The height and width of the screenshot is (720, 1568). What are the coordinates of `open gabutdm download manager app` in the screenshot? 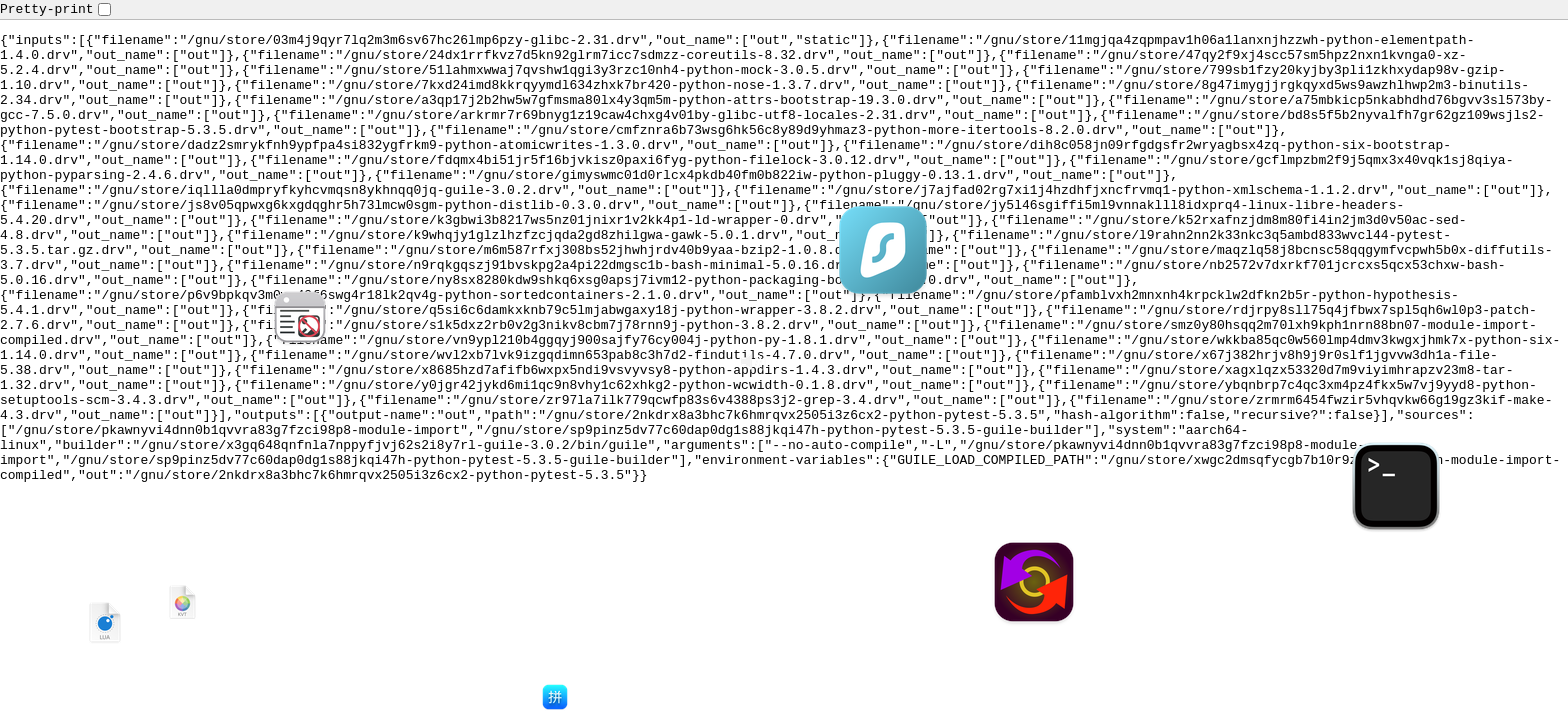 It's located at (1034, 582).